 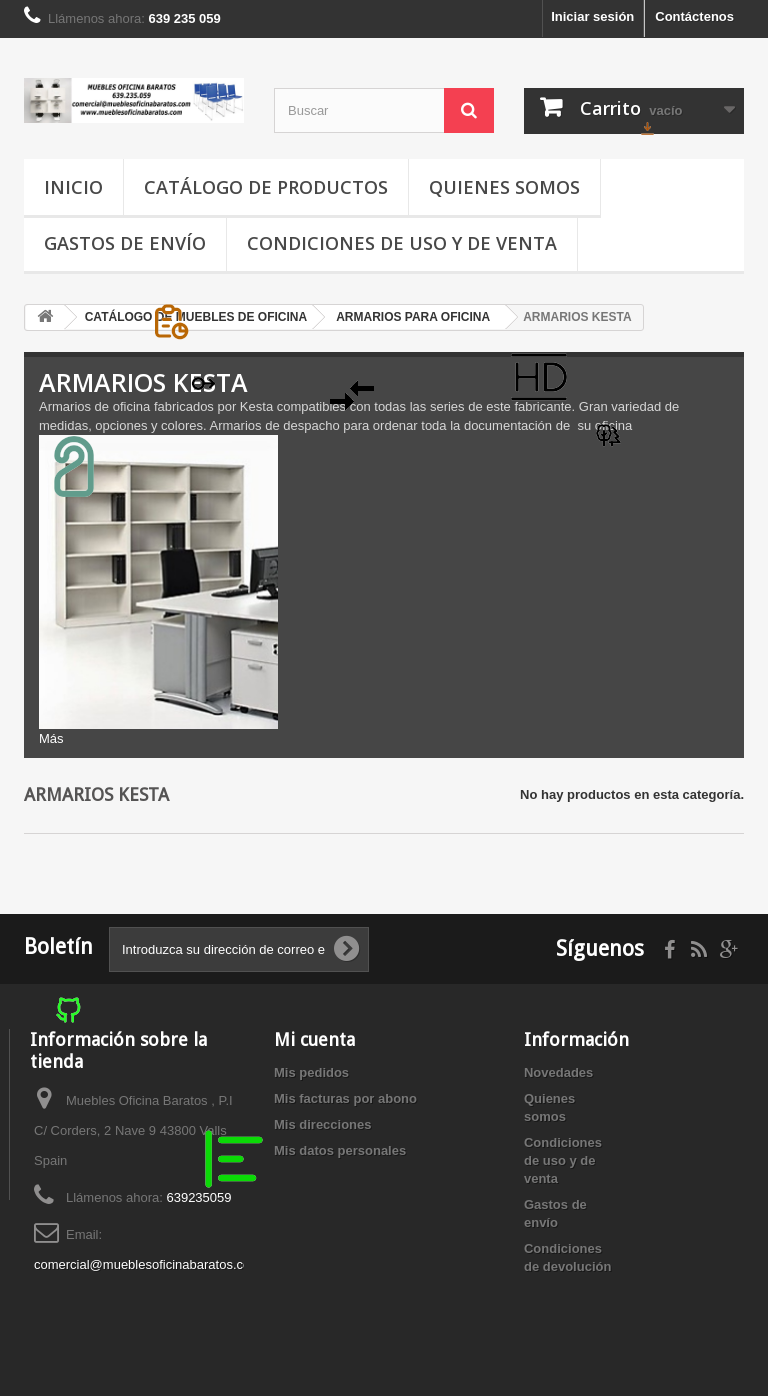 I want to click on access hotel or accommodation services, so click(x=72, y=466).